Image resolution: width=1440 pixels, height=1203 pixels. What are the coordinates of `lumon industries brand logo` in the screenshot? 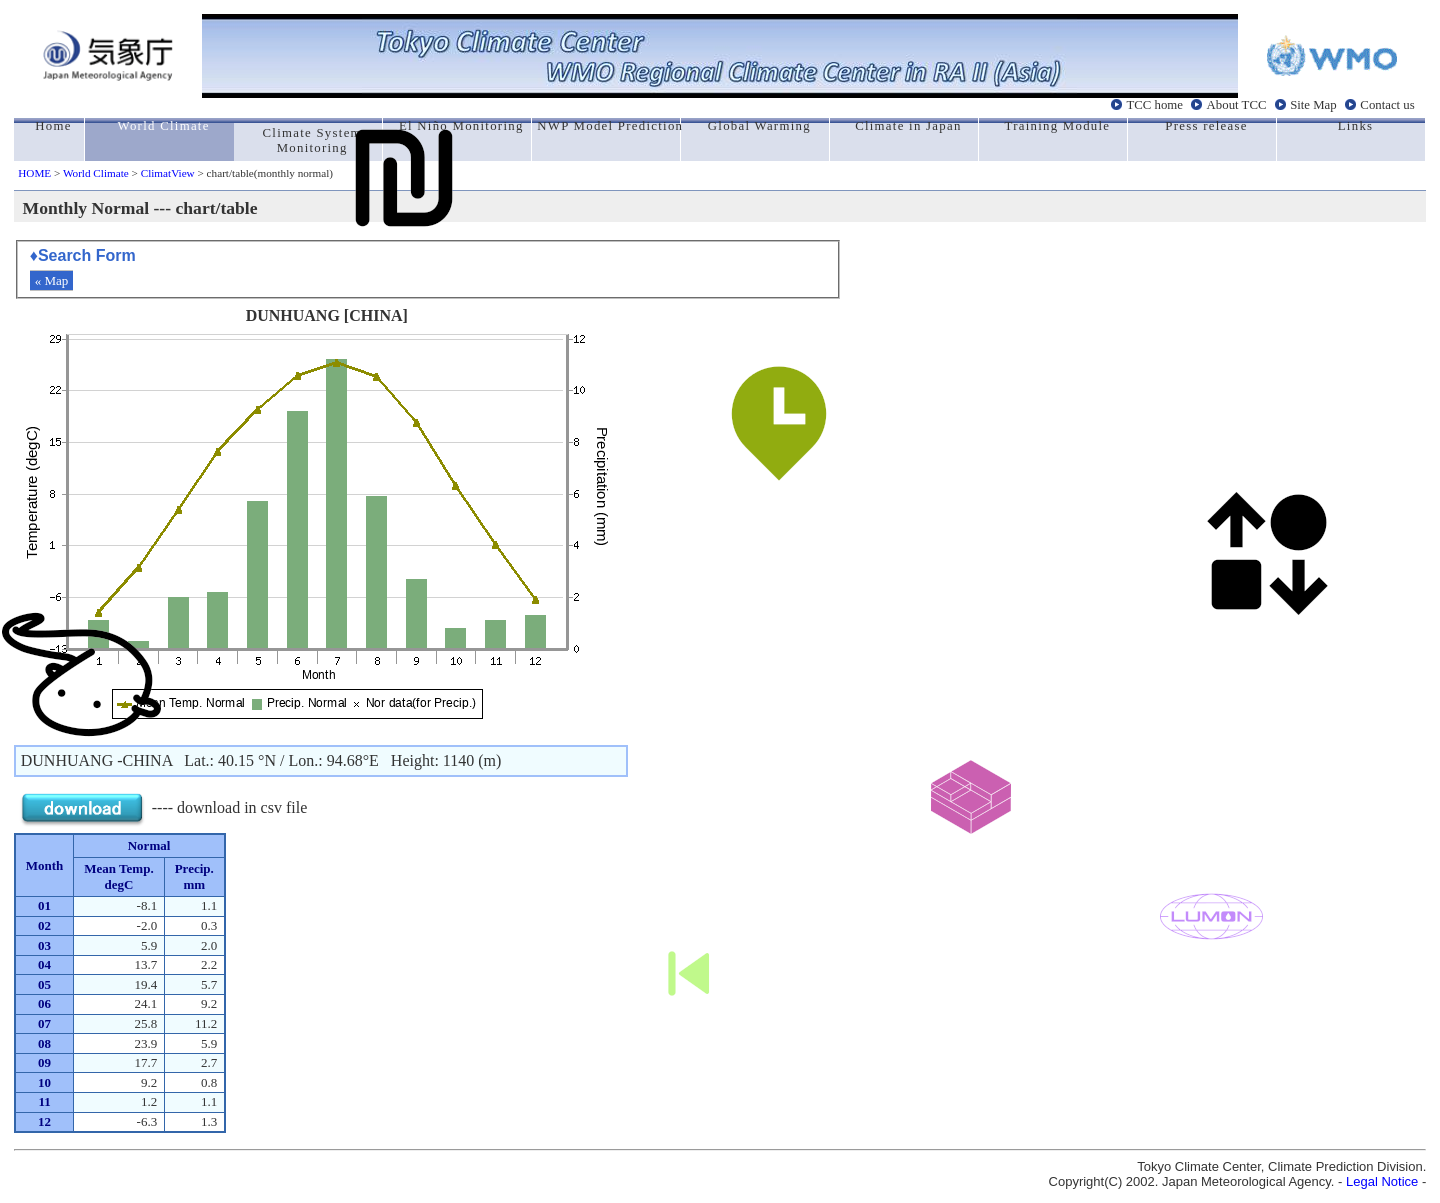 It's located at (1211, 916).